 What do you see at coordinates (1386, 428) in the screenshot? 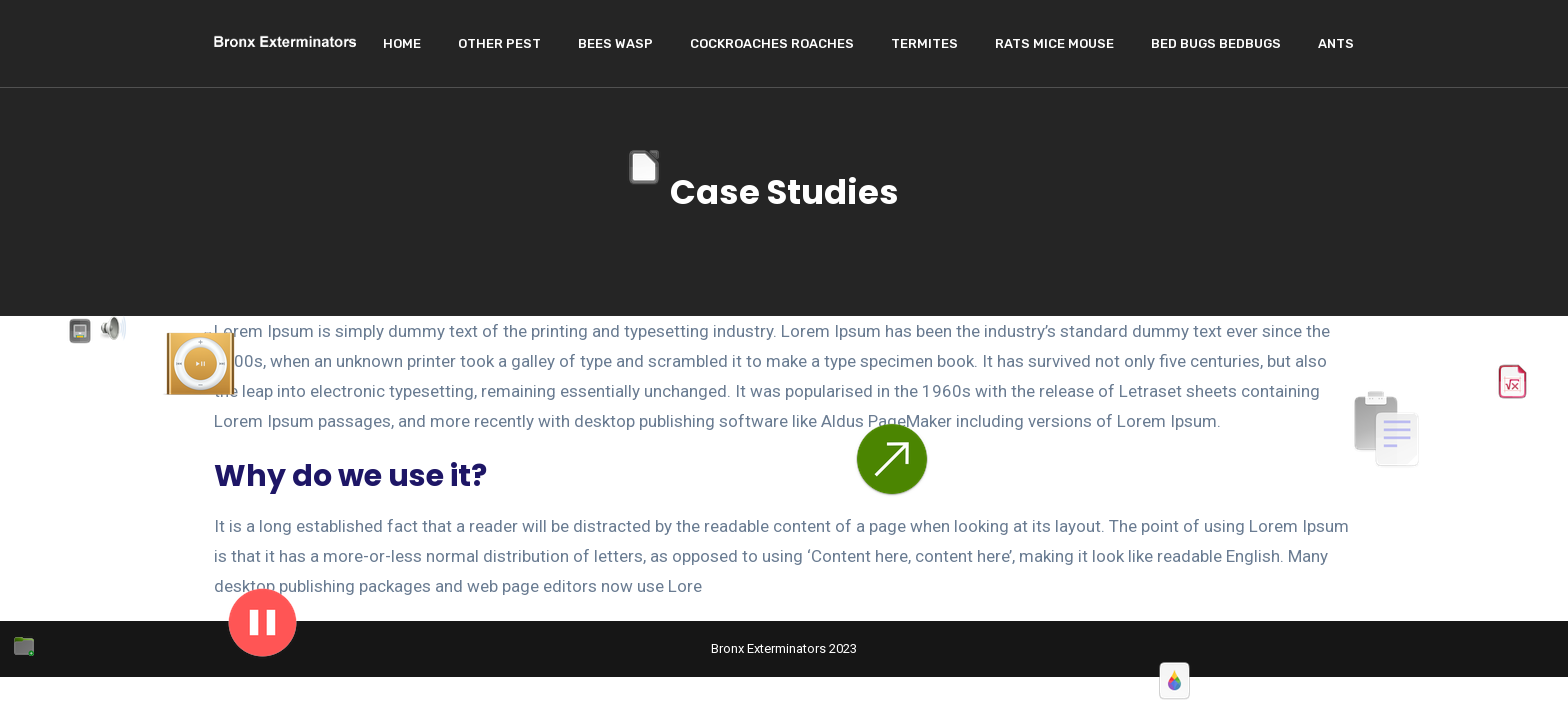
I see `paste content from clipboard` at bounding box center [1386, 428].